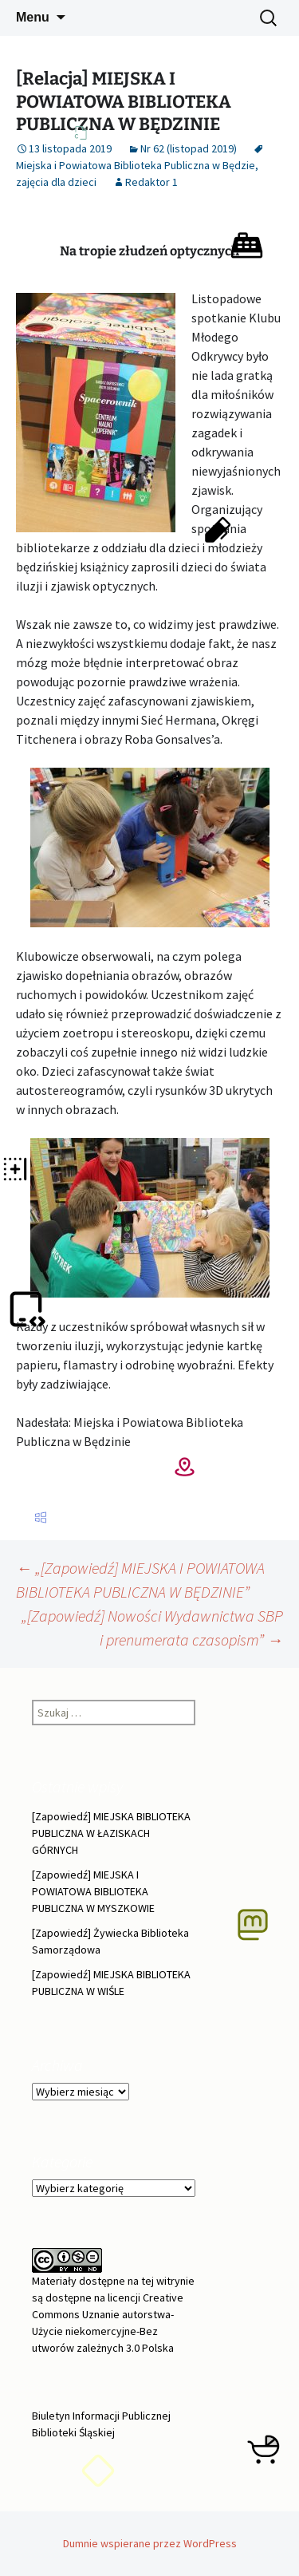 The width and height of the screenshot is (299, 2576). Describe the element at coordinates (253, 1924) in the screenshot. I see `open mastodon app` at that location.